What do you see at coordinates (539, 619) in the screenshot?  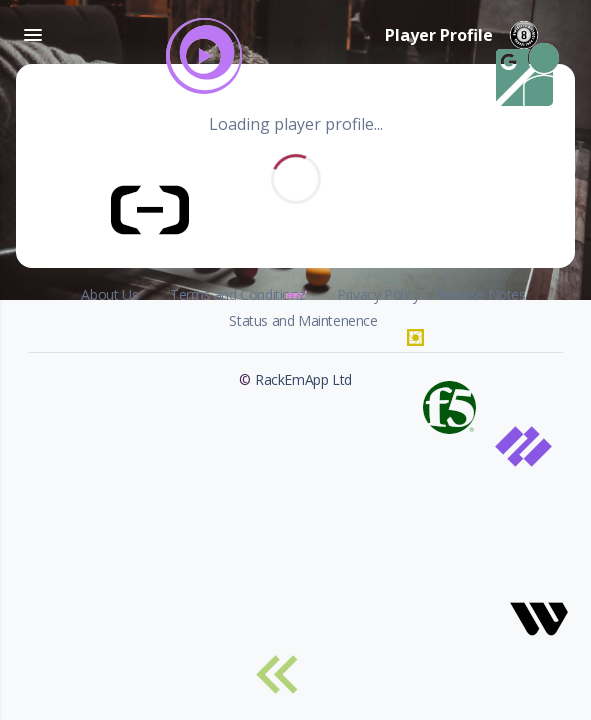 I see `western union logo` at bounding box center [539, 619].